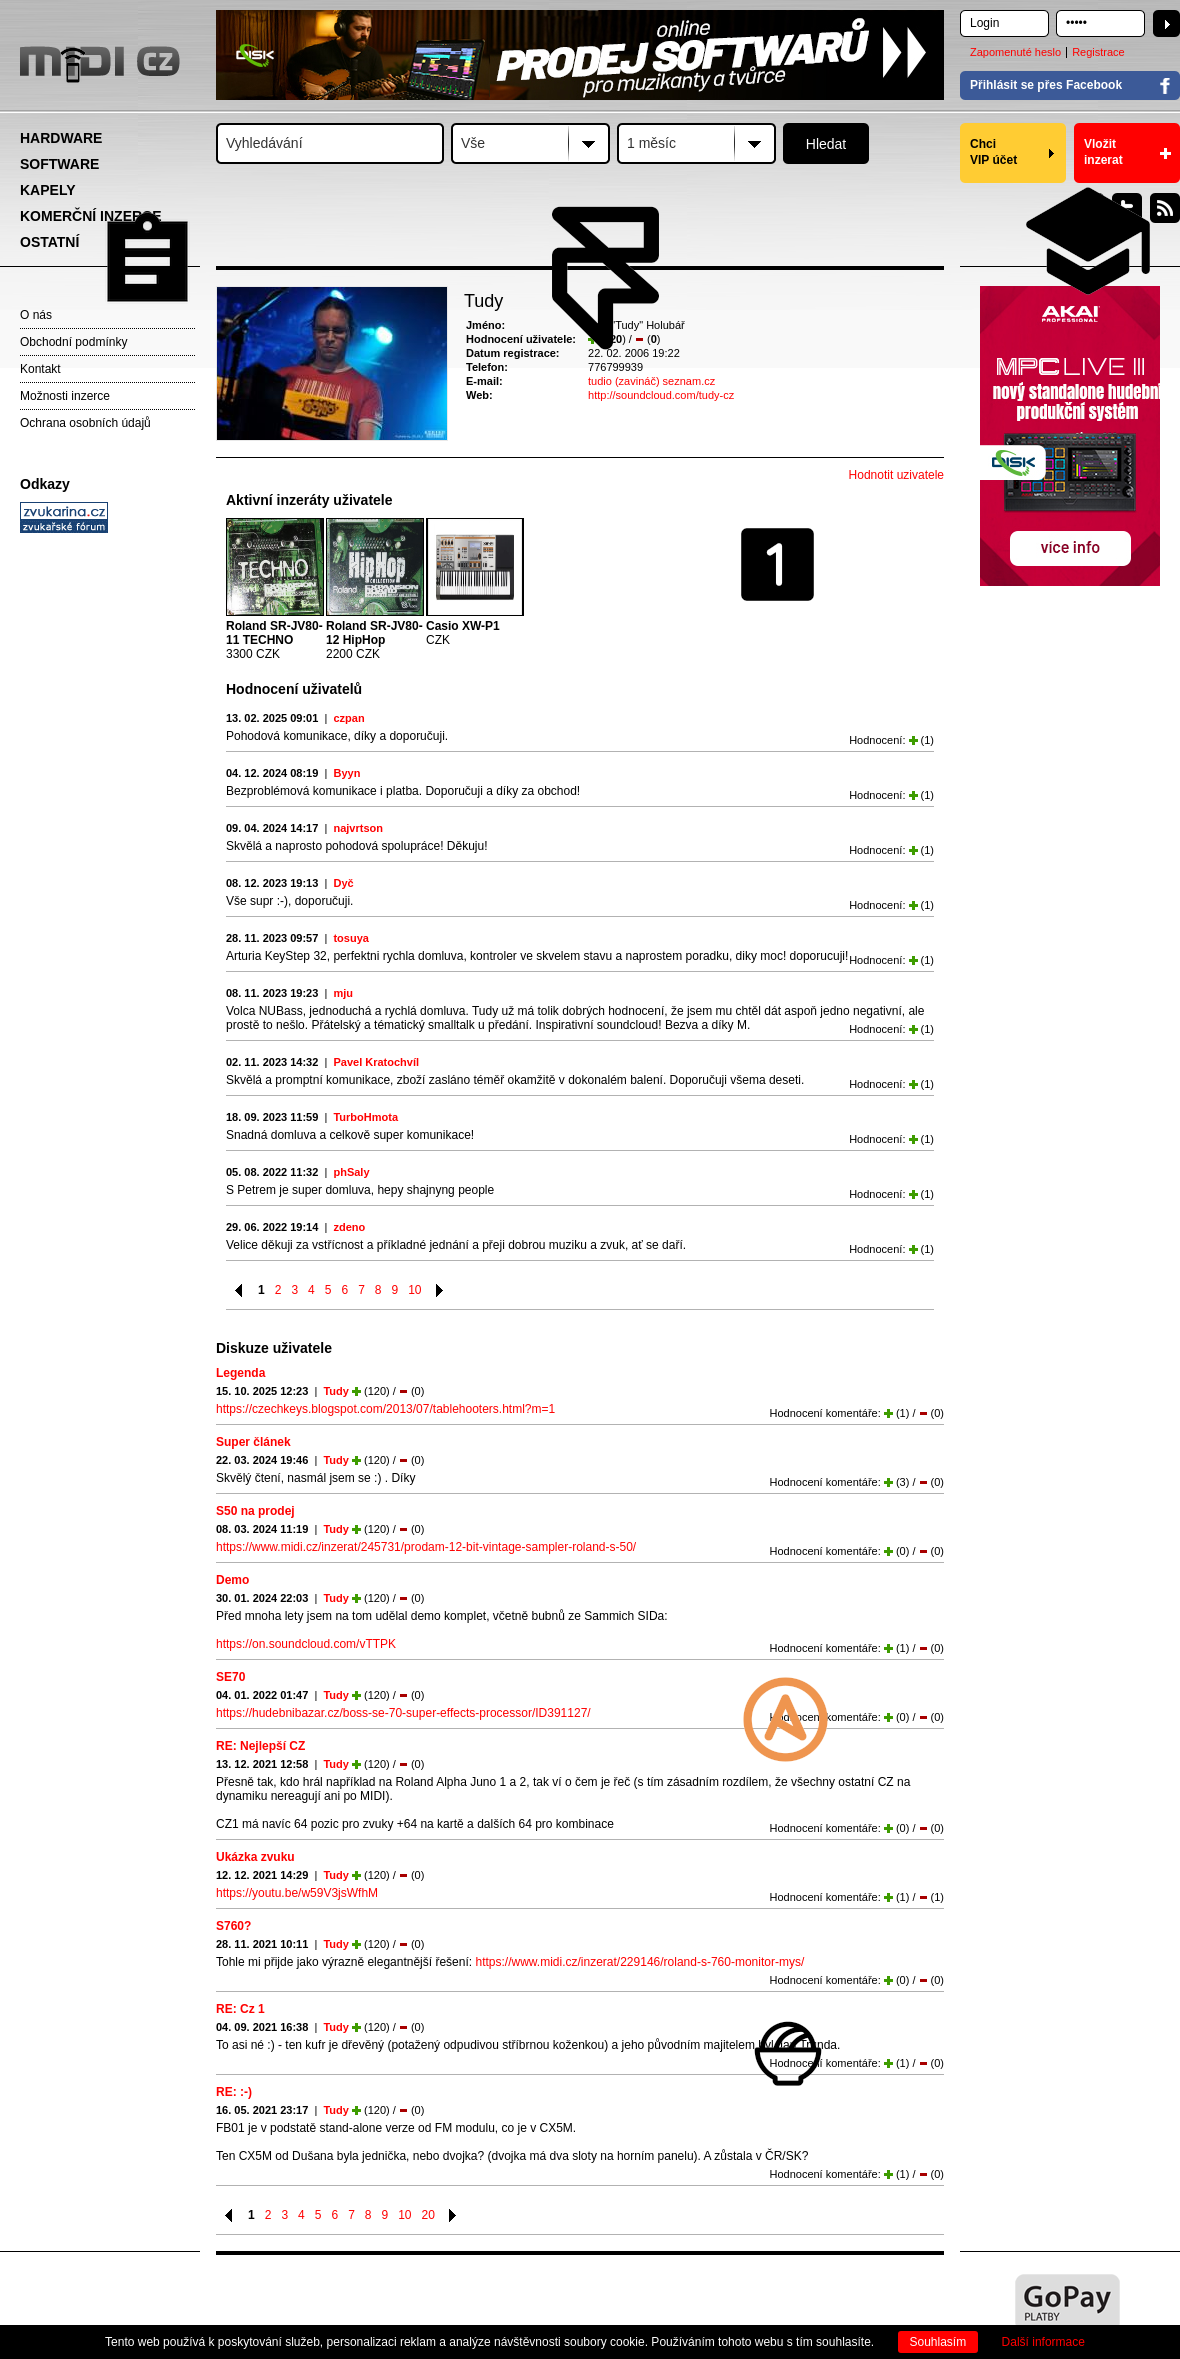  What do you see at coordinates (785, 1719) in the screenshot?
I see `ansible automation platform logo` at bounding box center [785, 1719].